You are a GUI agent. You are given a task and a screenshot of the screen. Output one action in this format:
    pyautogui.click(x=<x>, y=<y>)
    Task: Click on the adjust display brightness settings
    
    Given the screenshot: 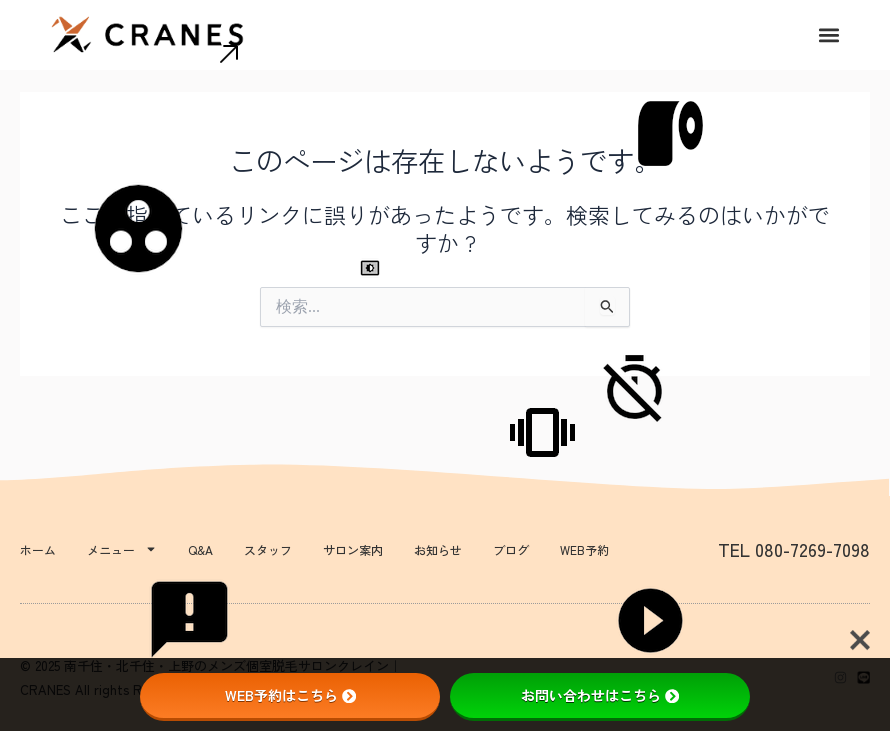 What is the action you would take?
    pyautogui.click(x=370, y=268)
    